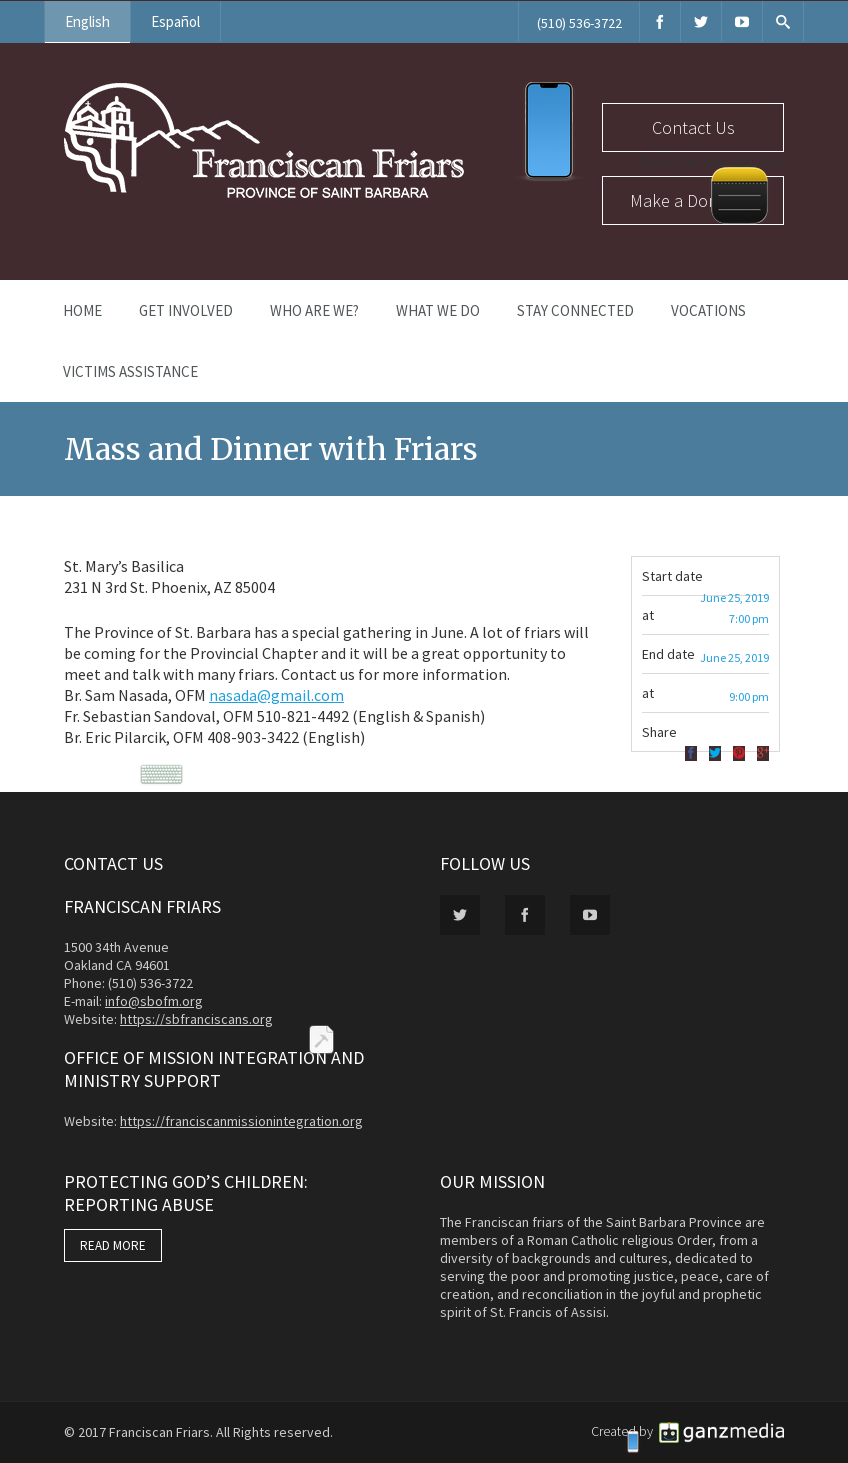 The width and height of the screenshot is (848, 1463). What do you see at coordinates (549, 132) in the screenshot?
I see `iPhone 13 Pro device icon` at bounding box center [549, 132].